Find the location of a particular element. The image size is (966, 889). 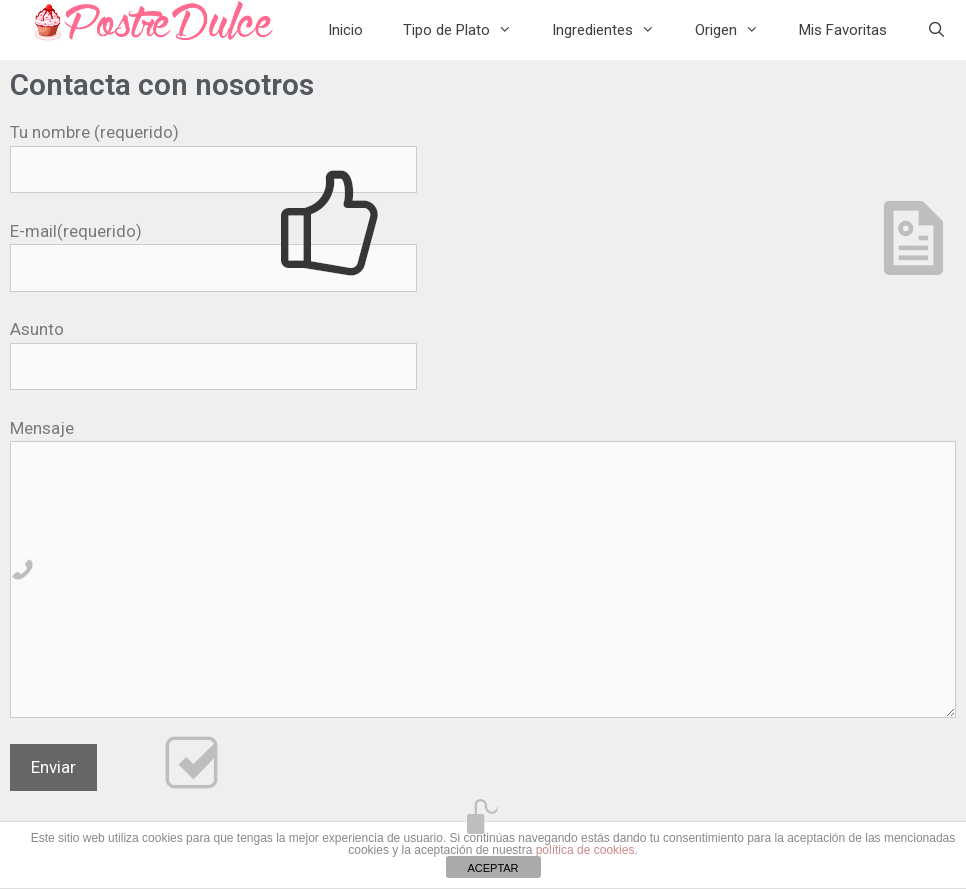

colorhug colorimeter device indicator is located at coordinates (482, 819).